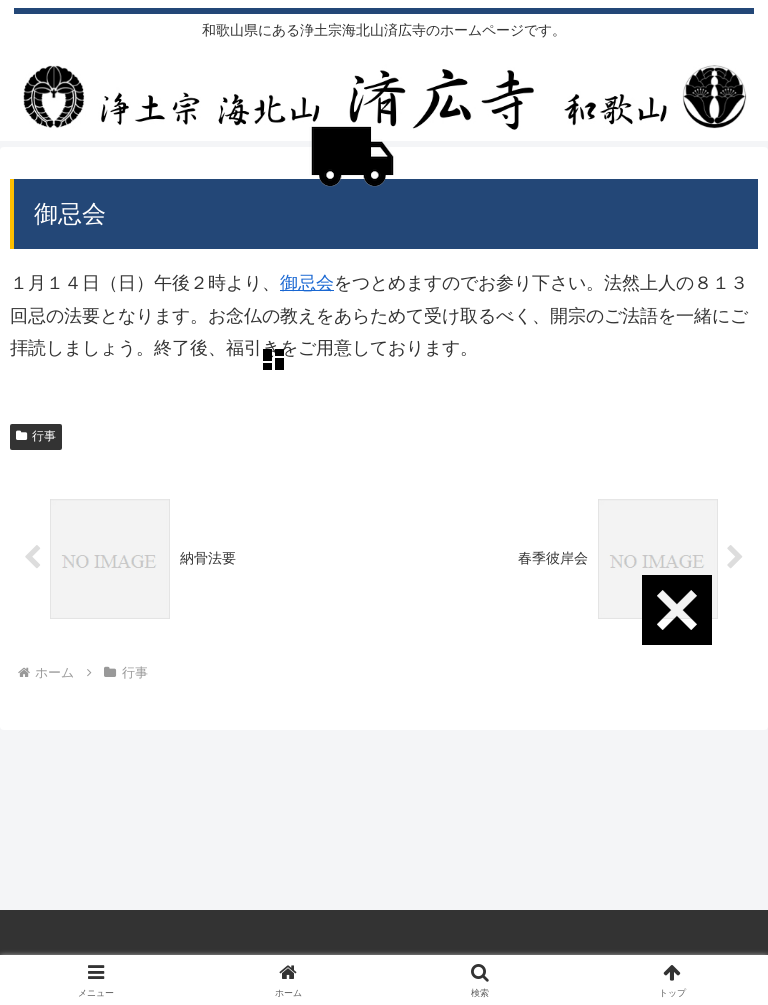  Describe the element at coordinates (677, 610) in the screenshot. I see `close or dismiss a dialog` at that location.